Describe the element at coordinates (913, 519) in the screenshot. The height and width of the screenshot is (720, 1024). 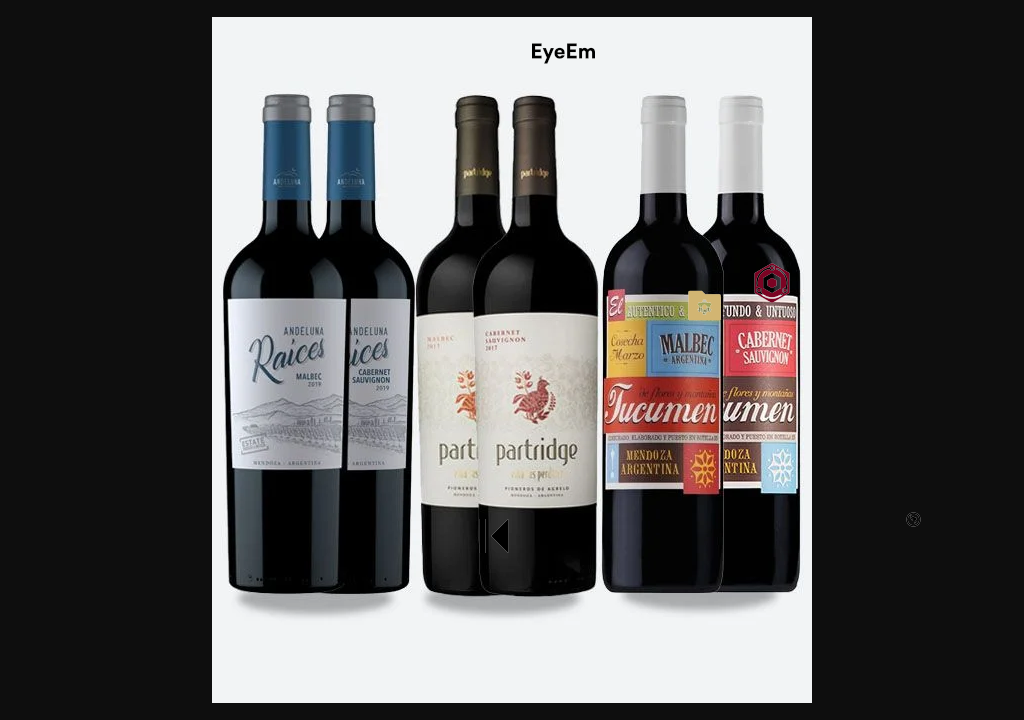
I see `open DingTalk app` at that location.